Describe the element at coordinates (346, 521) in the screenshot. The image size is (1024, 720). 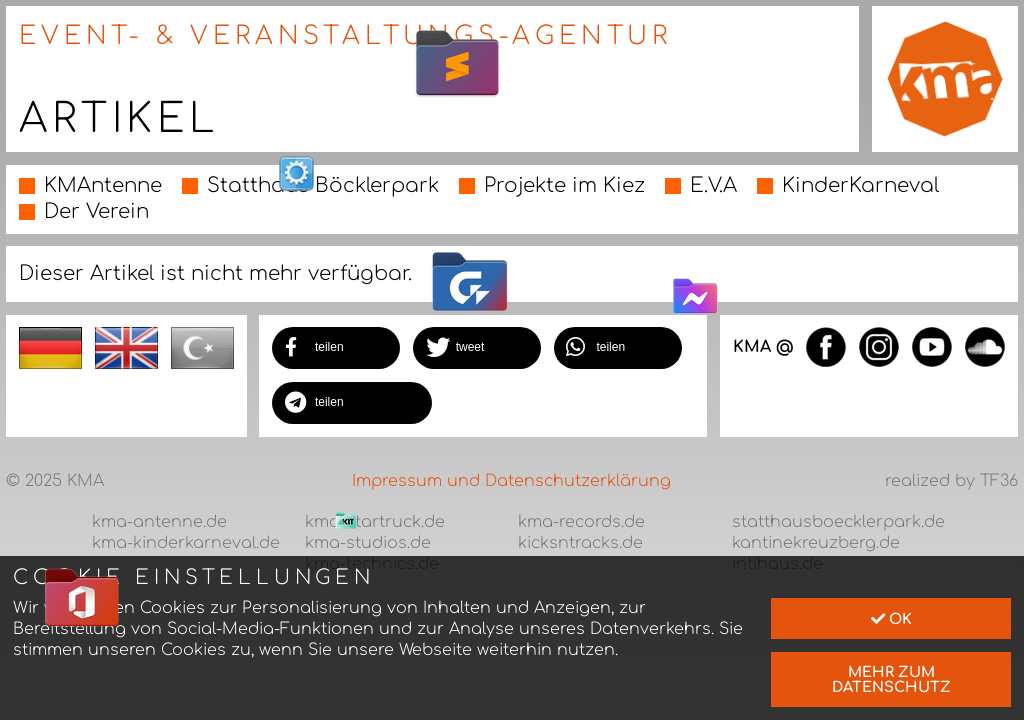
I see `open KIT (Karlsruhe Institute of Technology) project folder` at that location.